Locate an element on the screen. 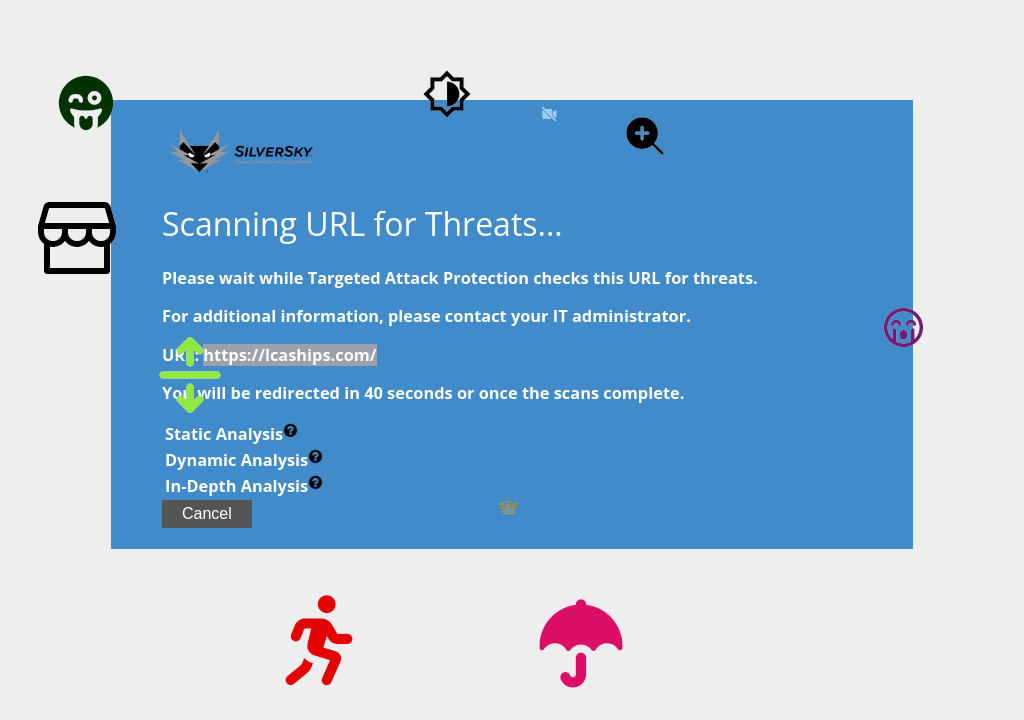 This screenshot has width=1024, height=720. indicates premium or VIP membership status is located at coordinates (508, 507).